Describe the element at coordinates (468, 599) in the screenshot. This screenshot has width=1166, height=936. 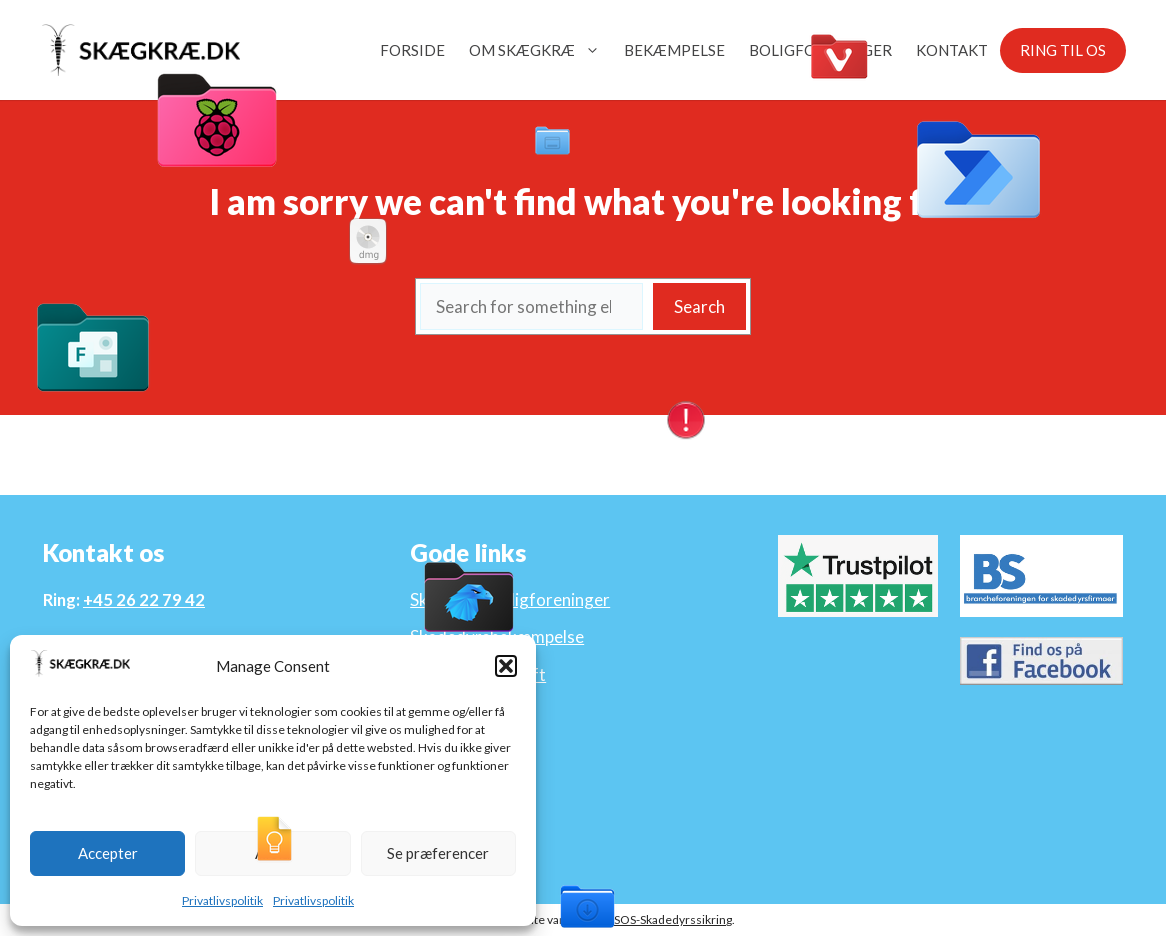
I see `open garuda linux system folder` at that location.